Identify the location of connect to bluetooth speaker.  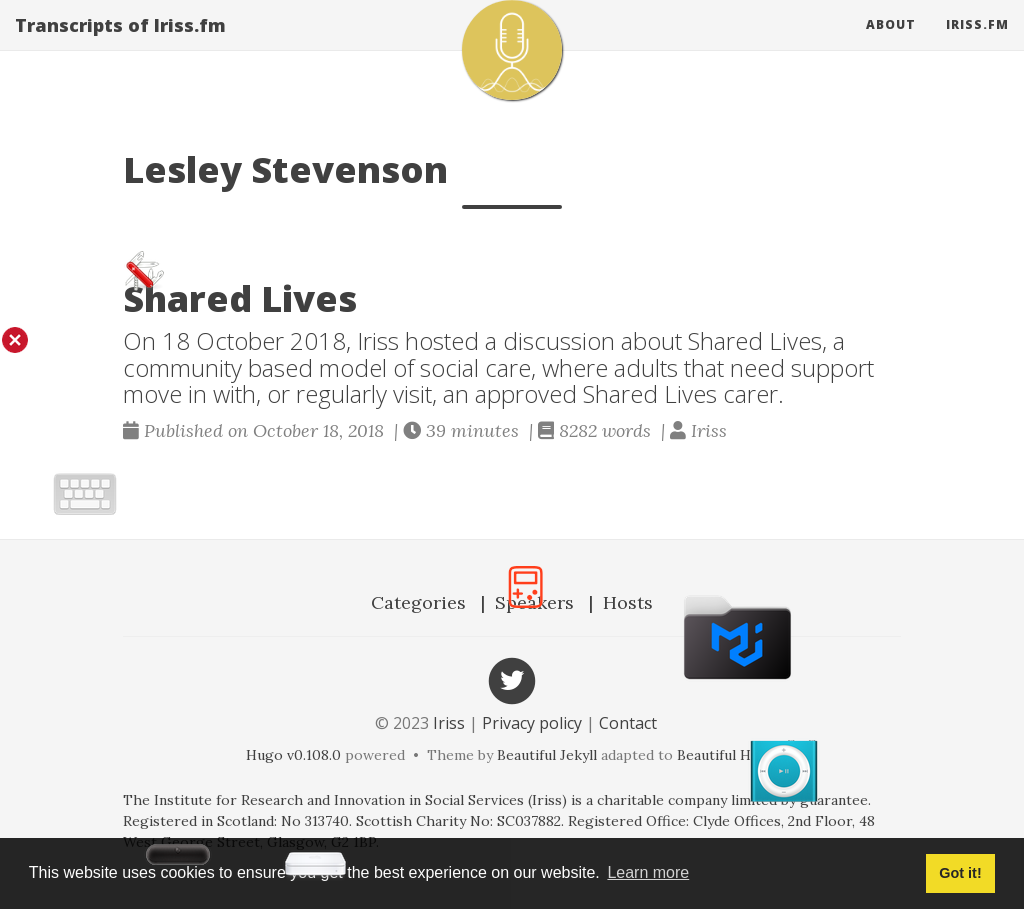
(178, 855).